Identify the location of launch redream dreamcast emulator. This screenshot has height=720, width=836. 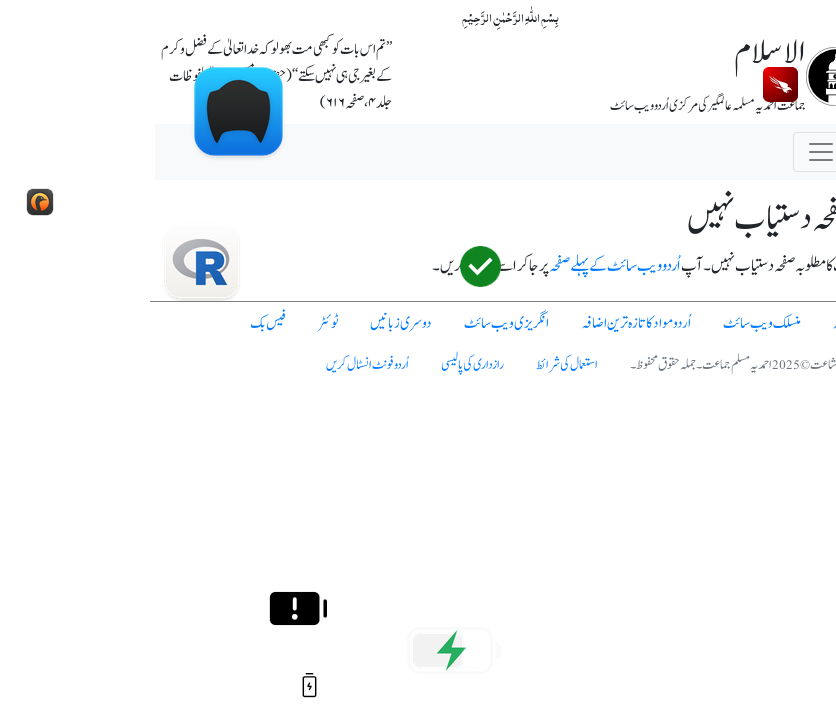
(238, 111).